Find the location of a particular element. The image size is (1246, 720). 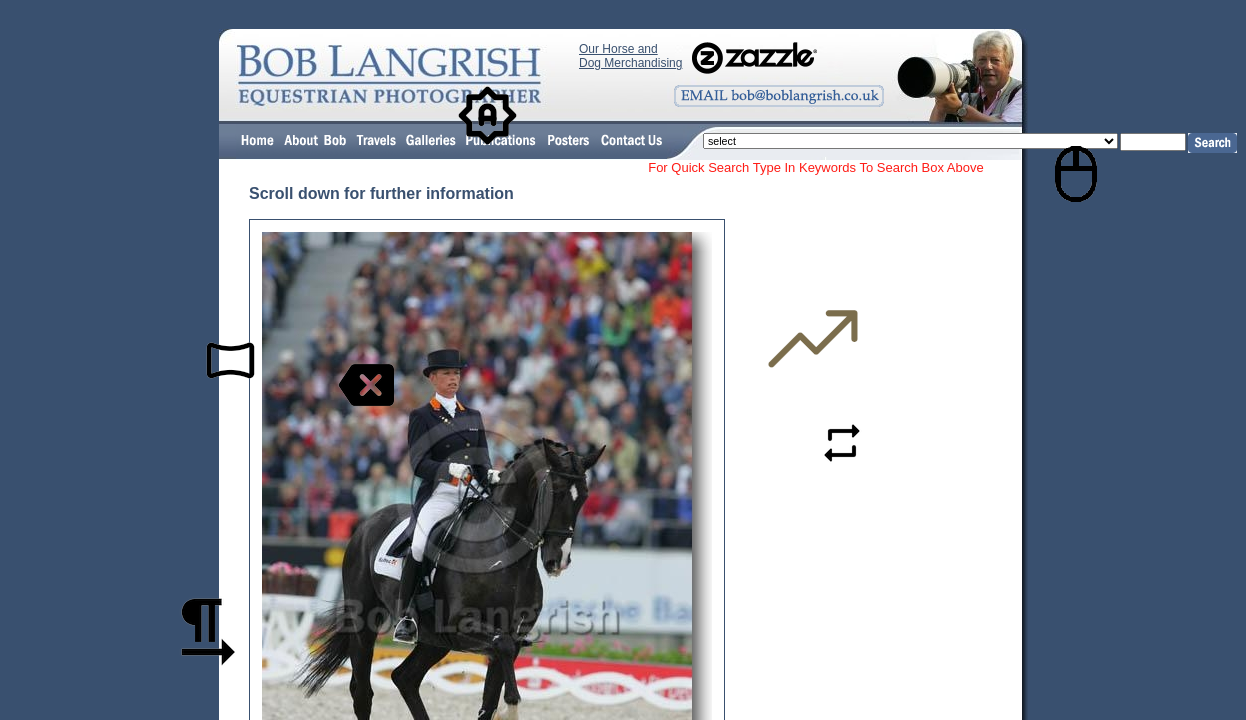

view trending or popular content is located at coordinates (813, 342).